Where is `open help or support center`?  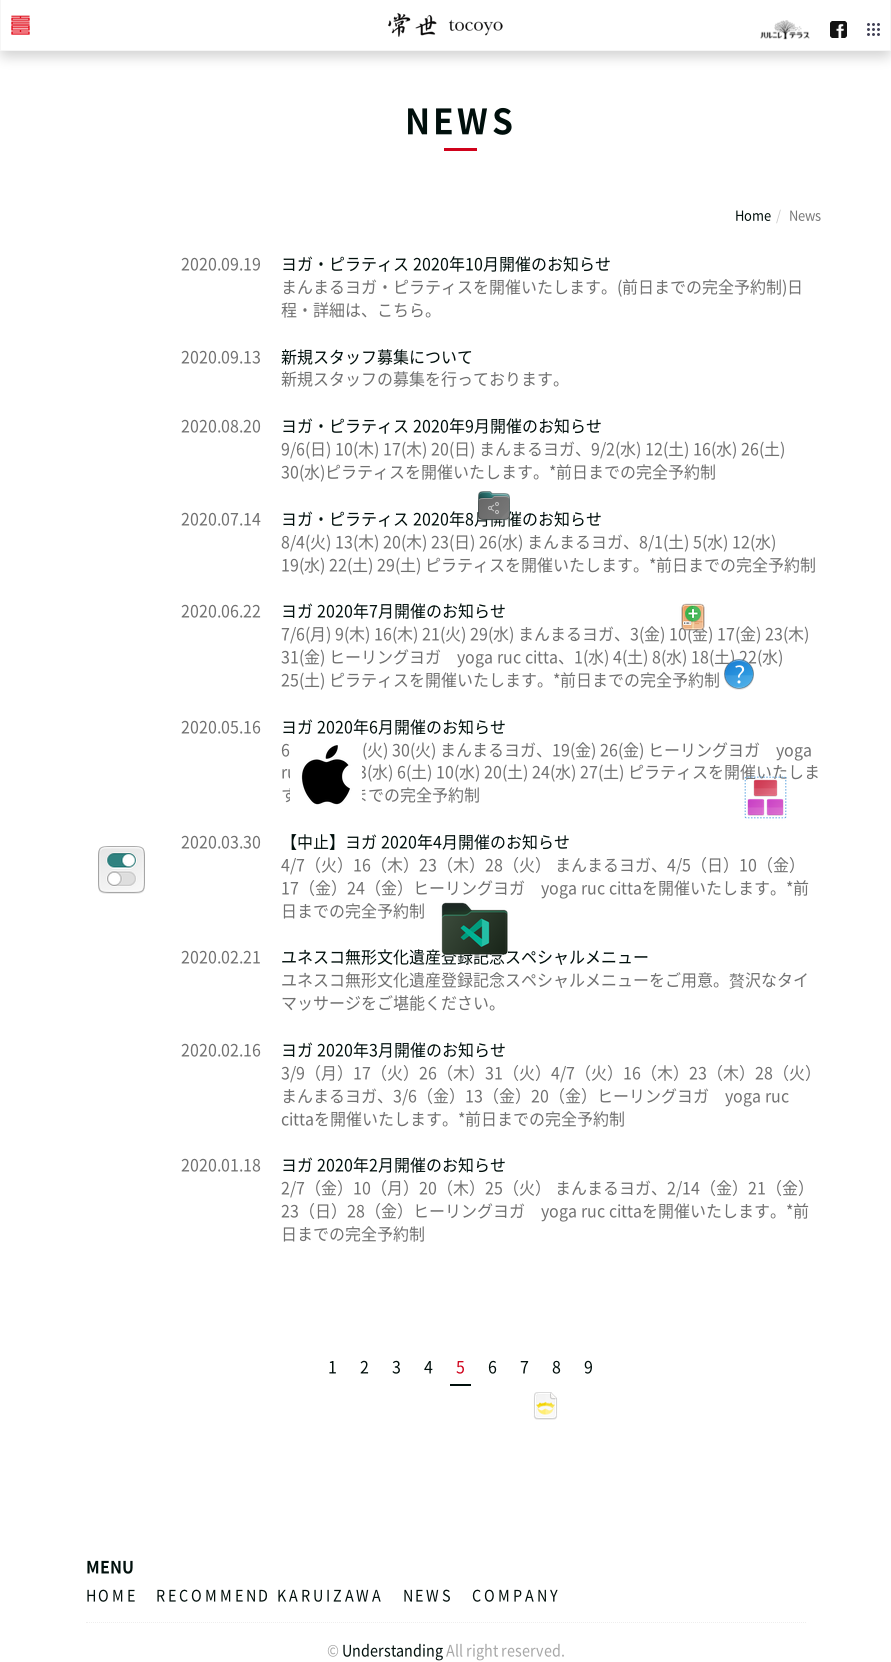
open help or support center is located at coordinates (739, 674).